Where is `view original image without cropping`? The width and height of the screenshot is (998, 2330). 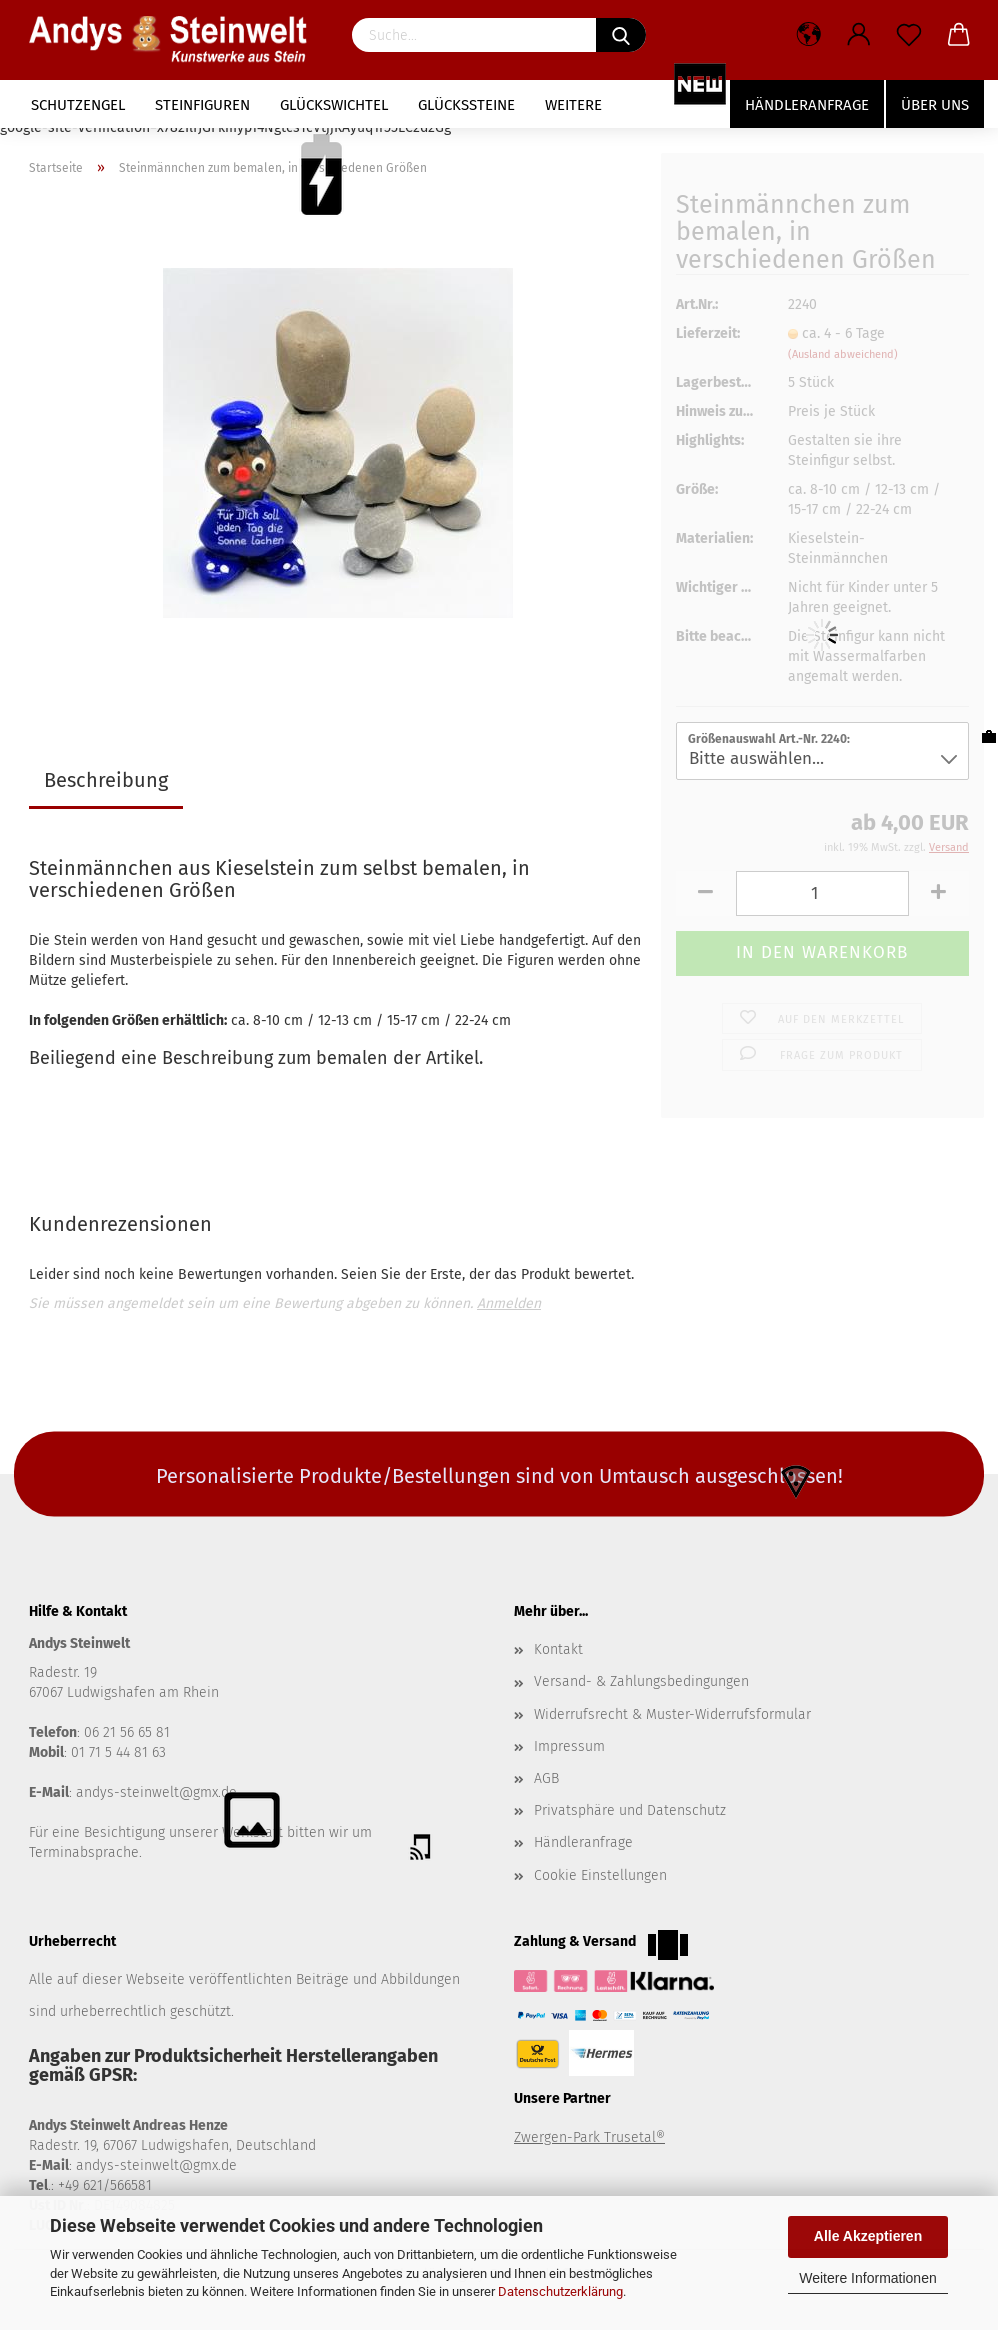
view original image without cropping is located at coordinates (252, 1820).